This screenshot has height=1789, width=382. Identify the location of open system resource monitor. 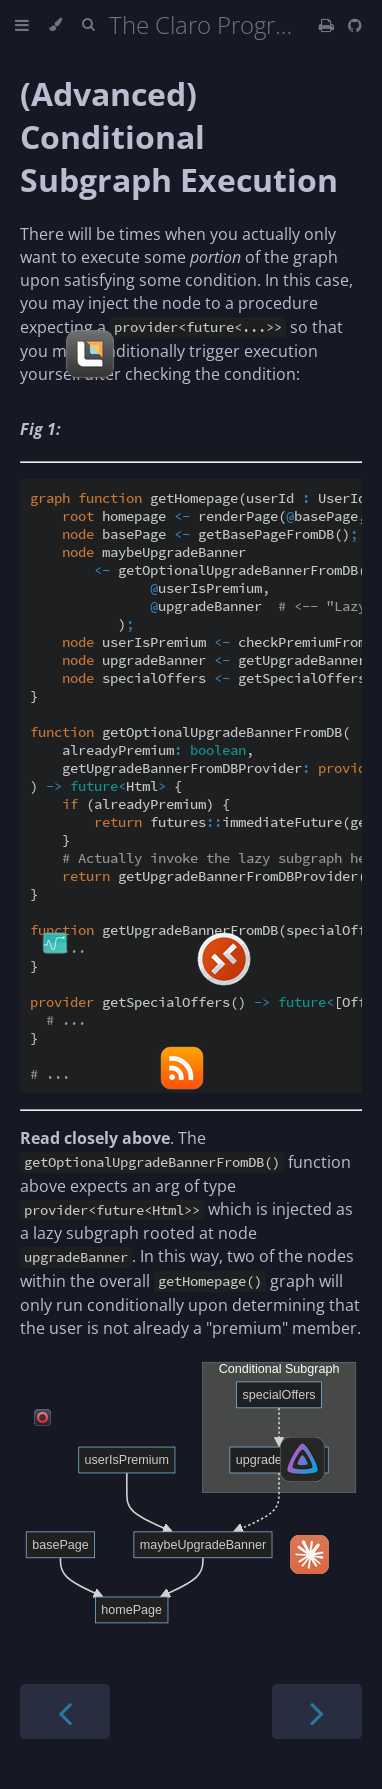
(55, 943).